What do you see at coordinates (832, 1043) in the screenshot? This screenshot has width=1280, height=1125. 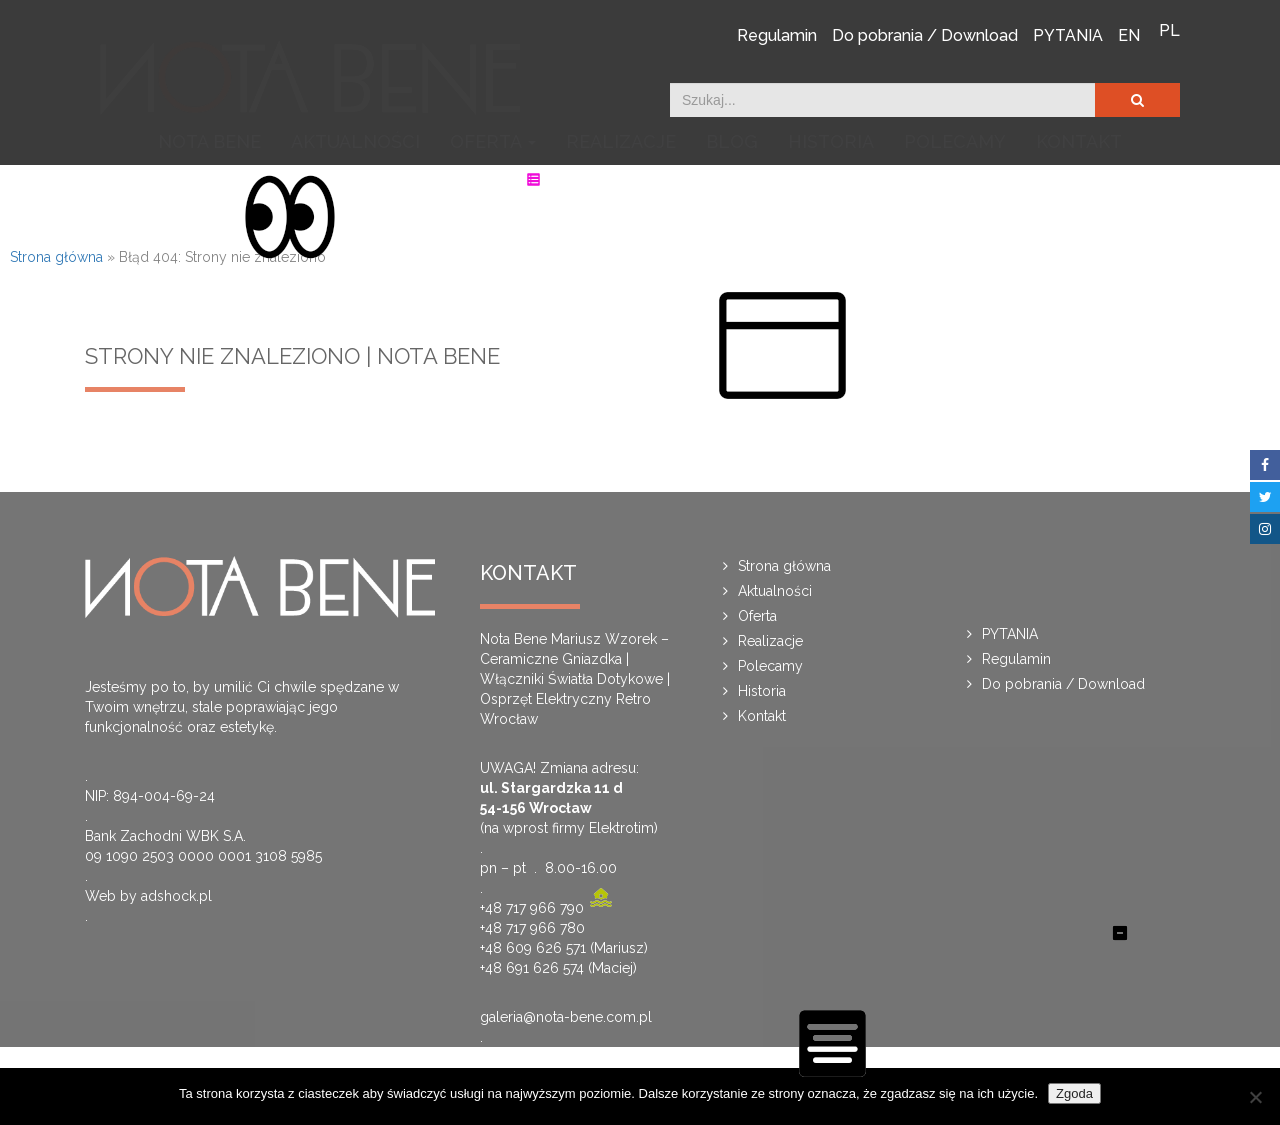 I see `center align text` at bounding box center [832, 1043].